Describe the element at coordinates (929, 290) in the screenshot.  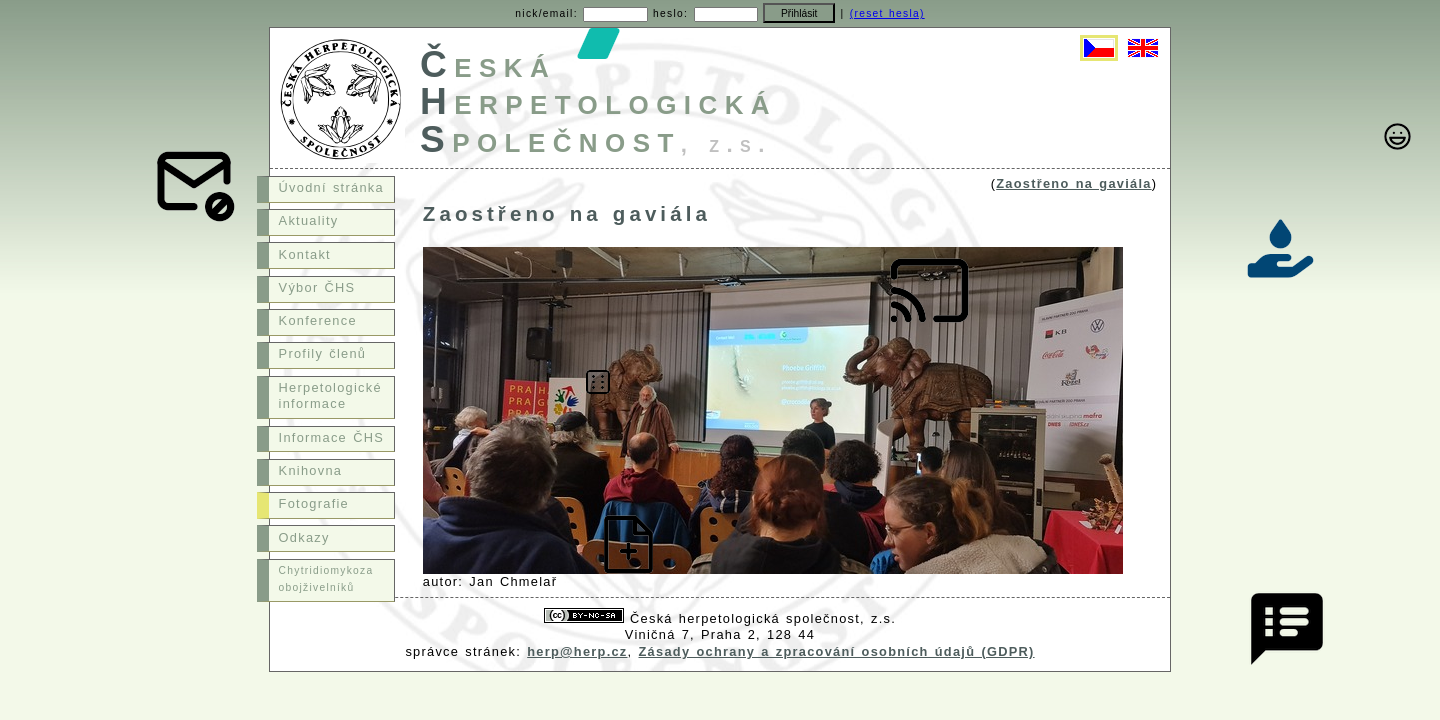
I see `cast media to a nearby device` at that location.